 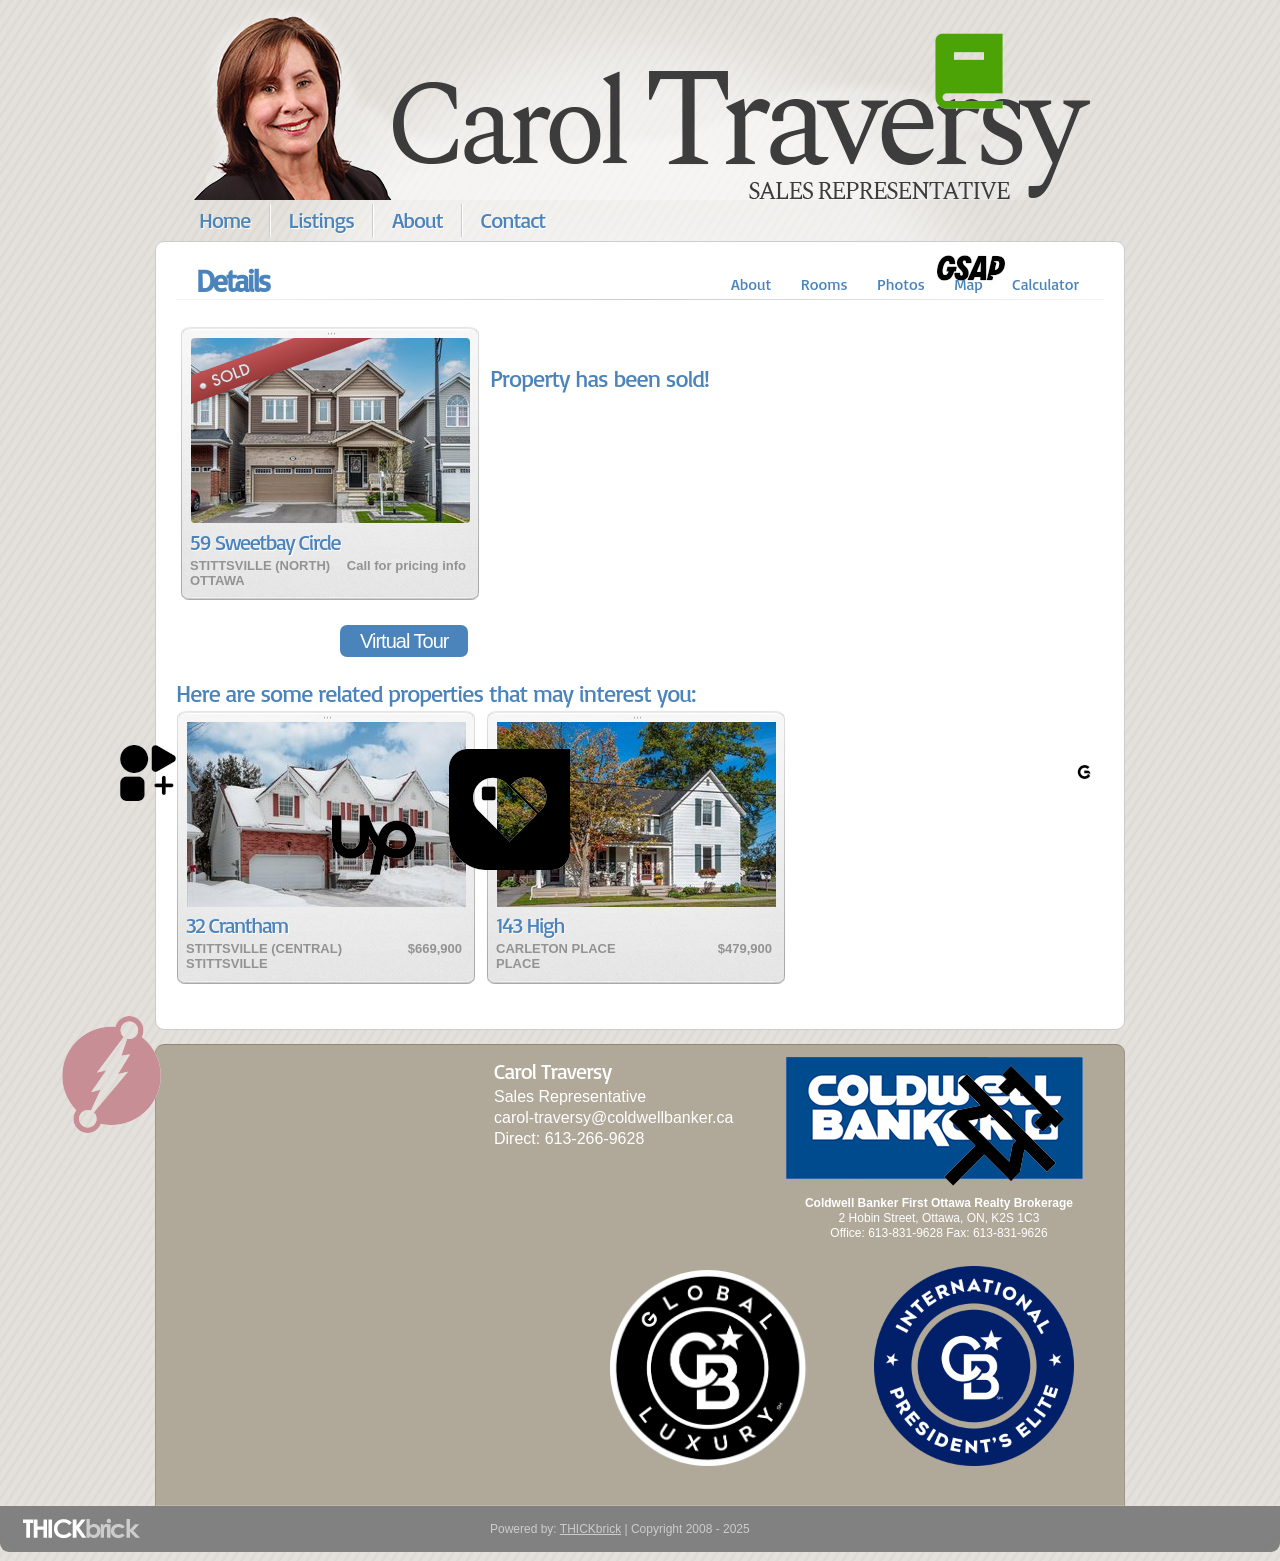 I want to click on open the Upwork app, so click(x=374, y=845).